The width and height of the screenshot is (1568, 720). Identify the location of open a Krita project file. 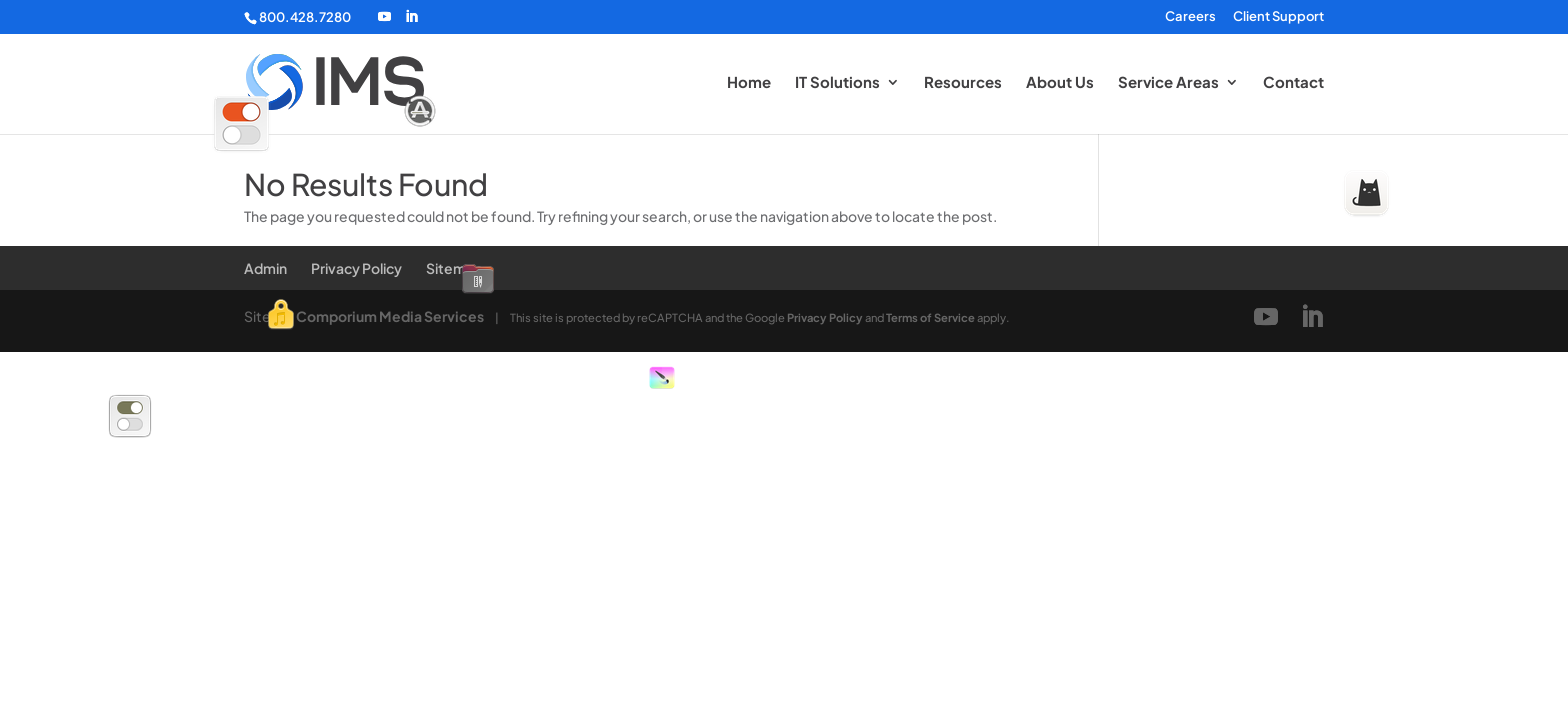
(662, 377).